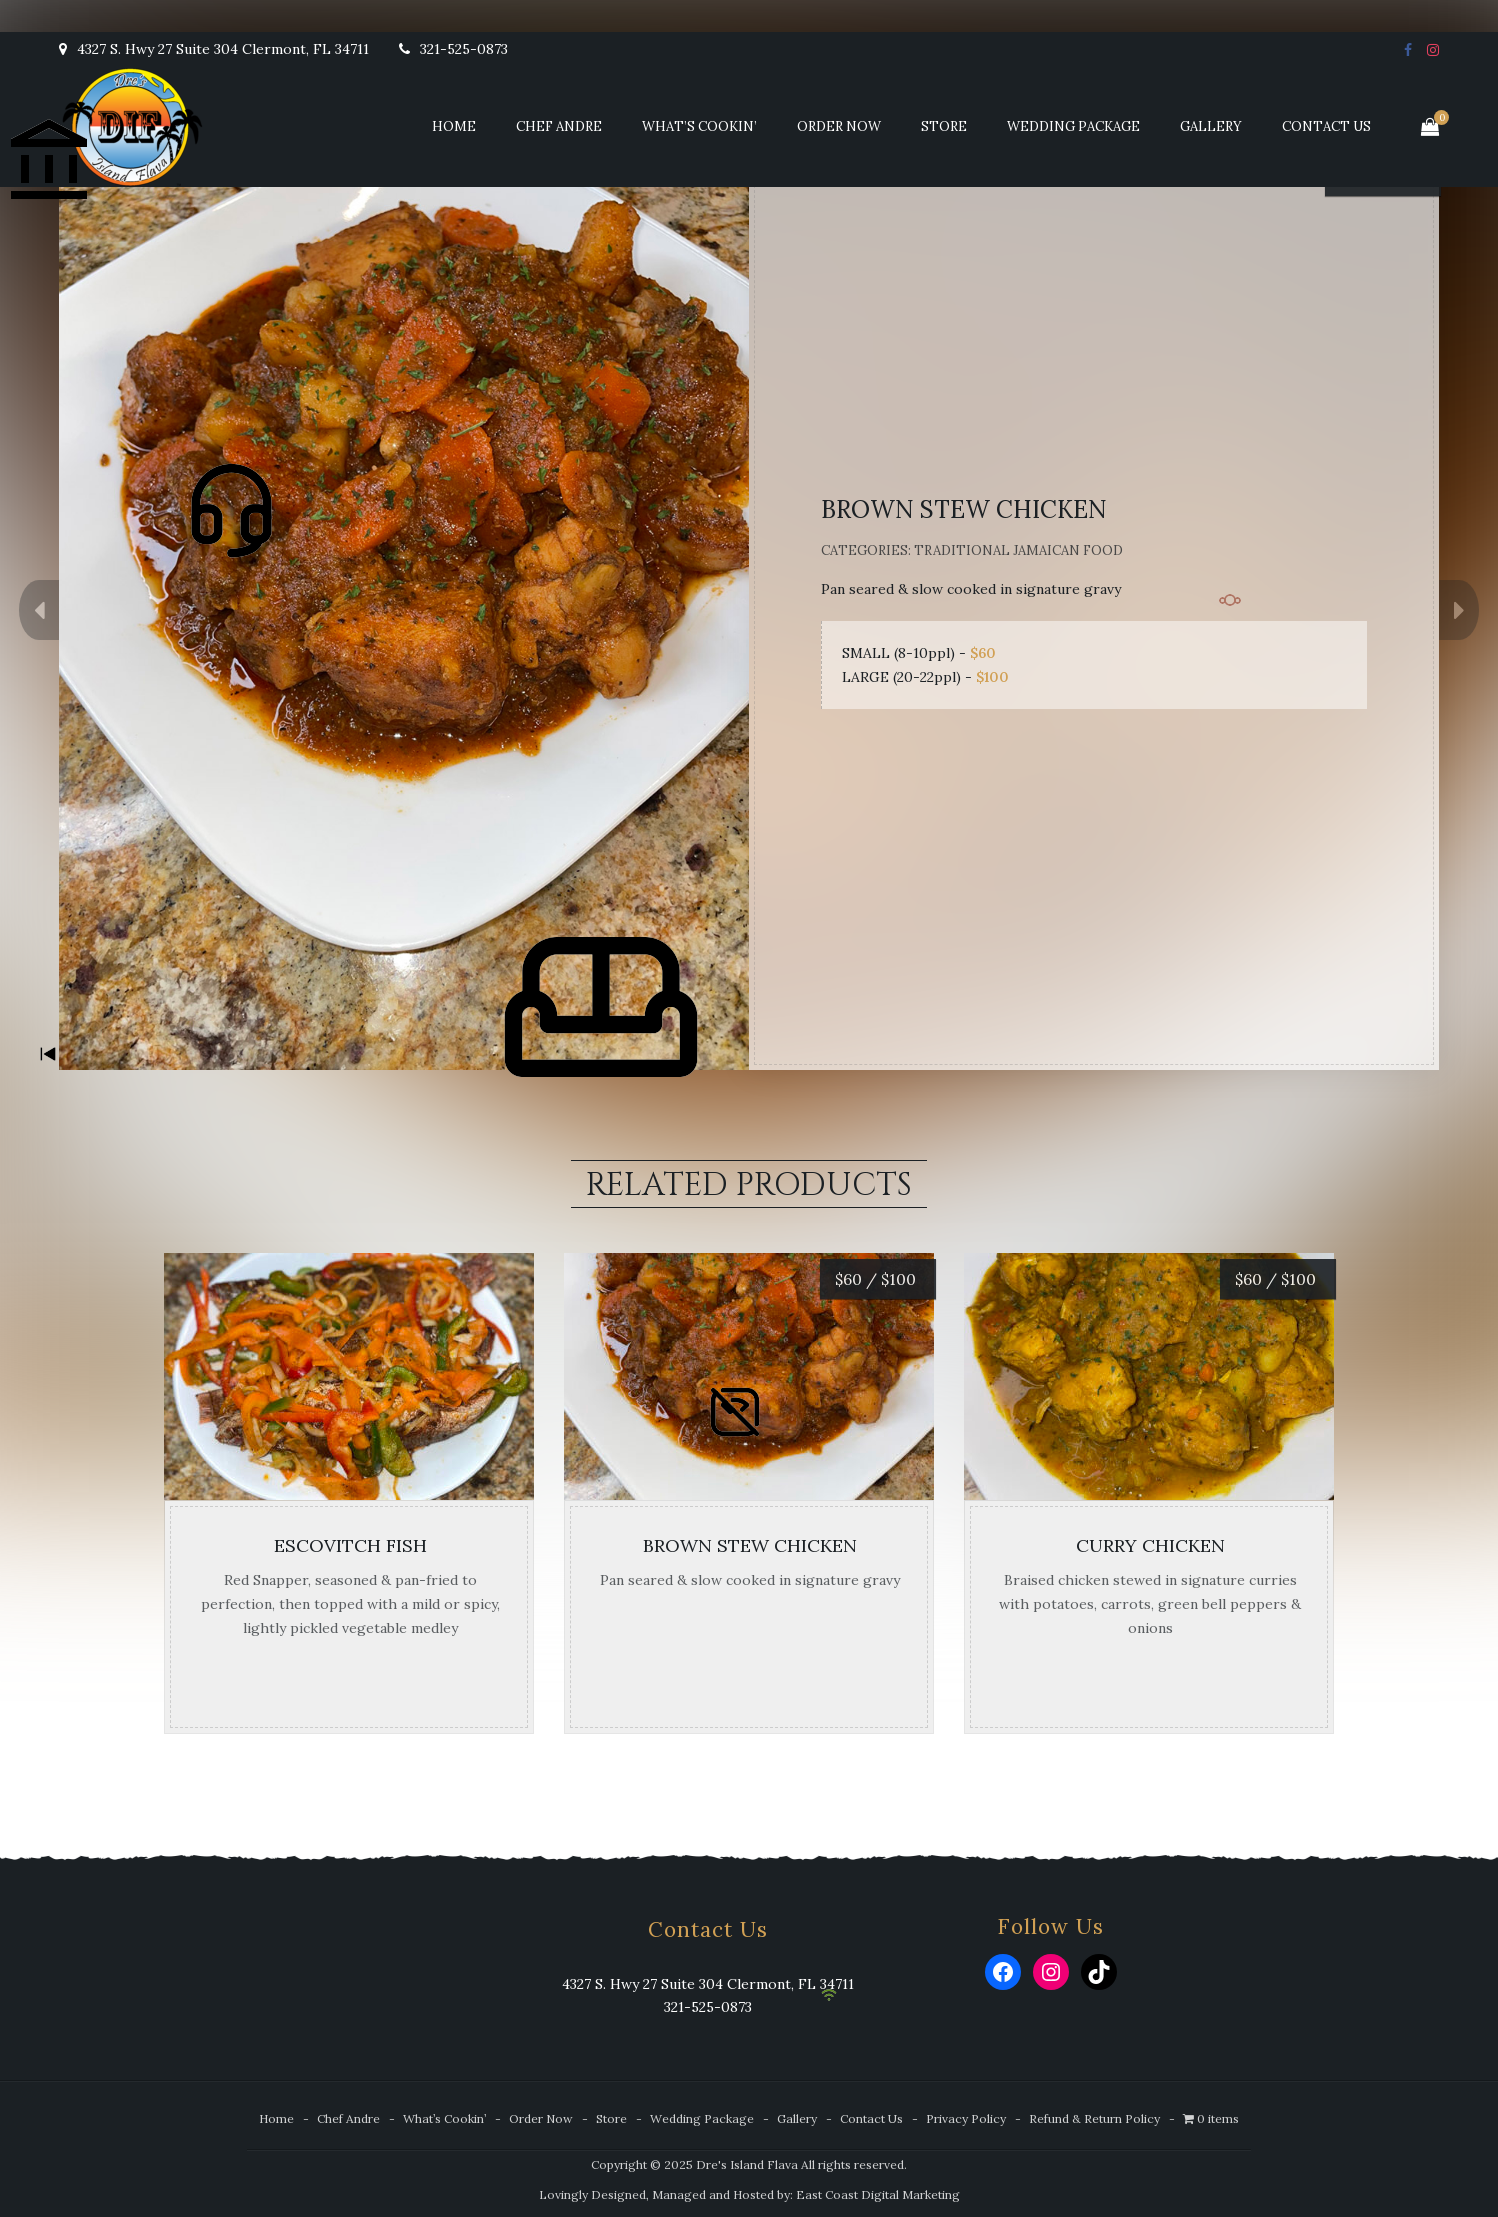  Describe the element at coordinates (51, 163) in the screenshot. I see `access banking or financial services` at that location.